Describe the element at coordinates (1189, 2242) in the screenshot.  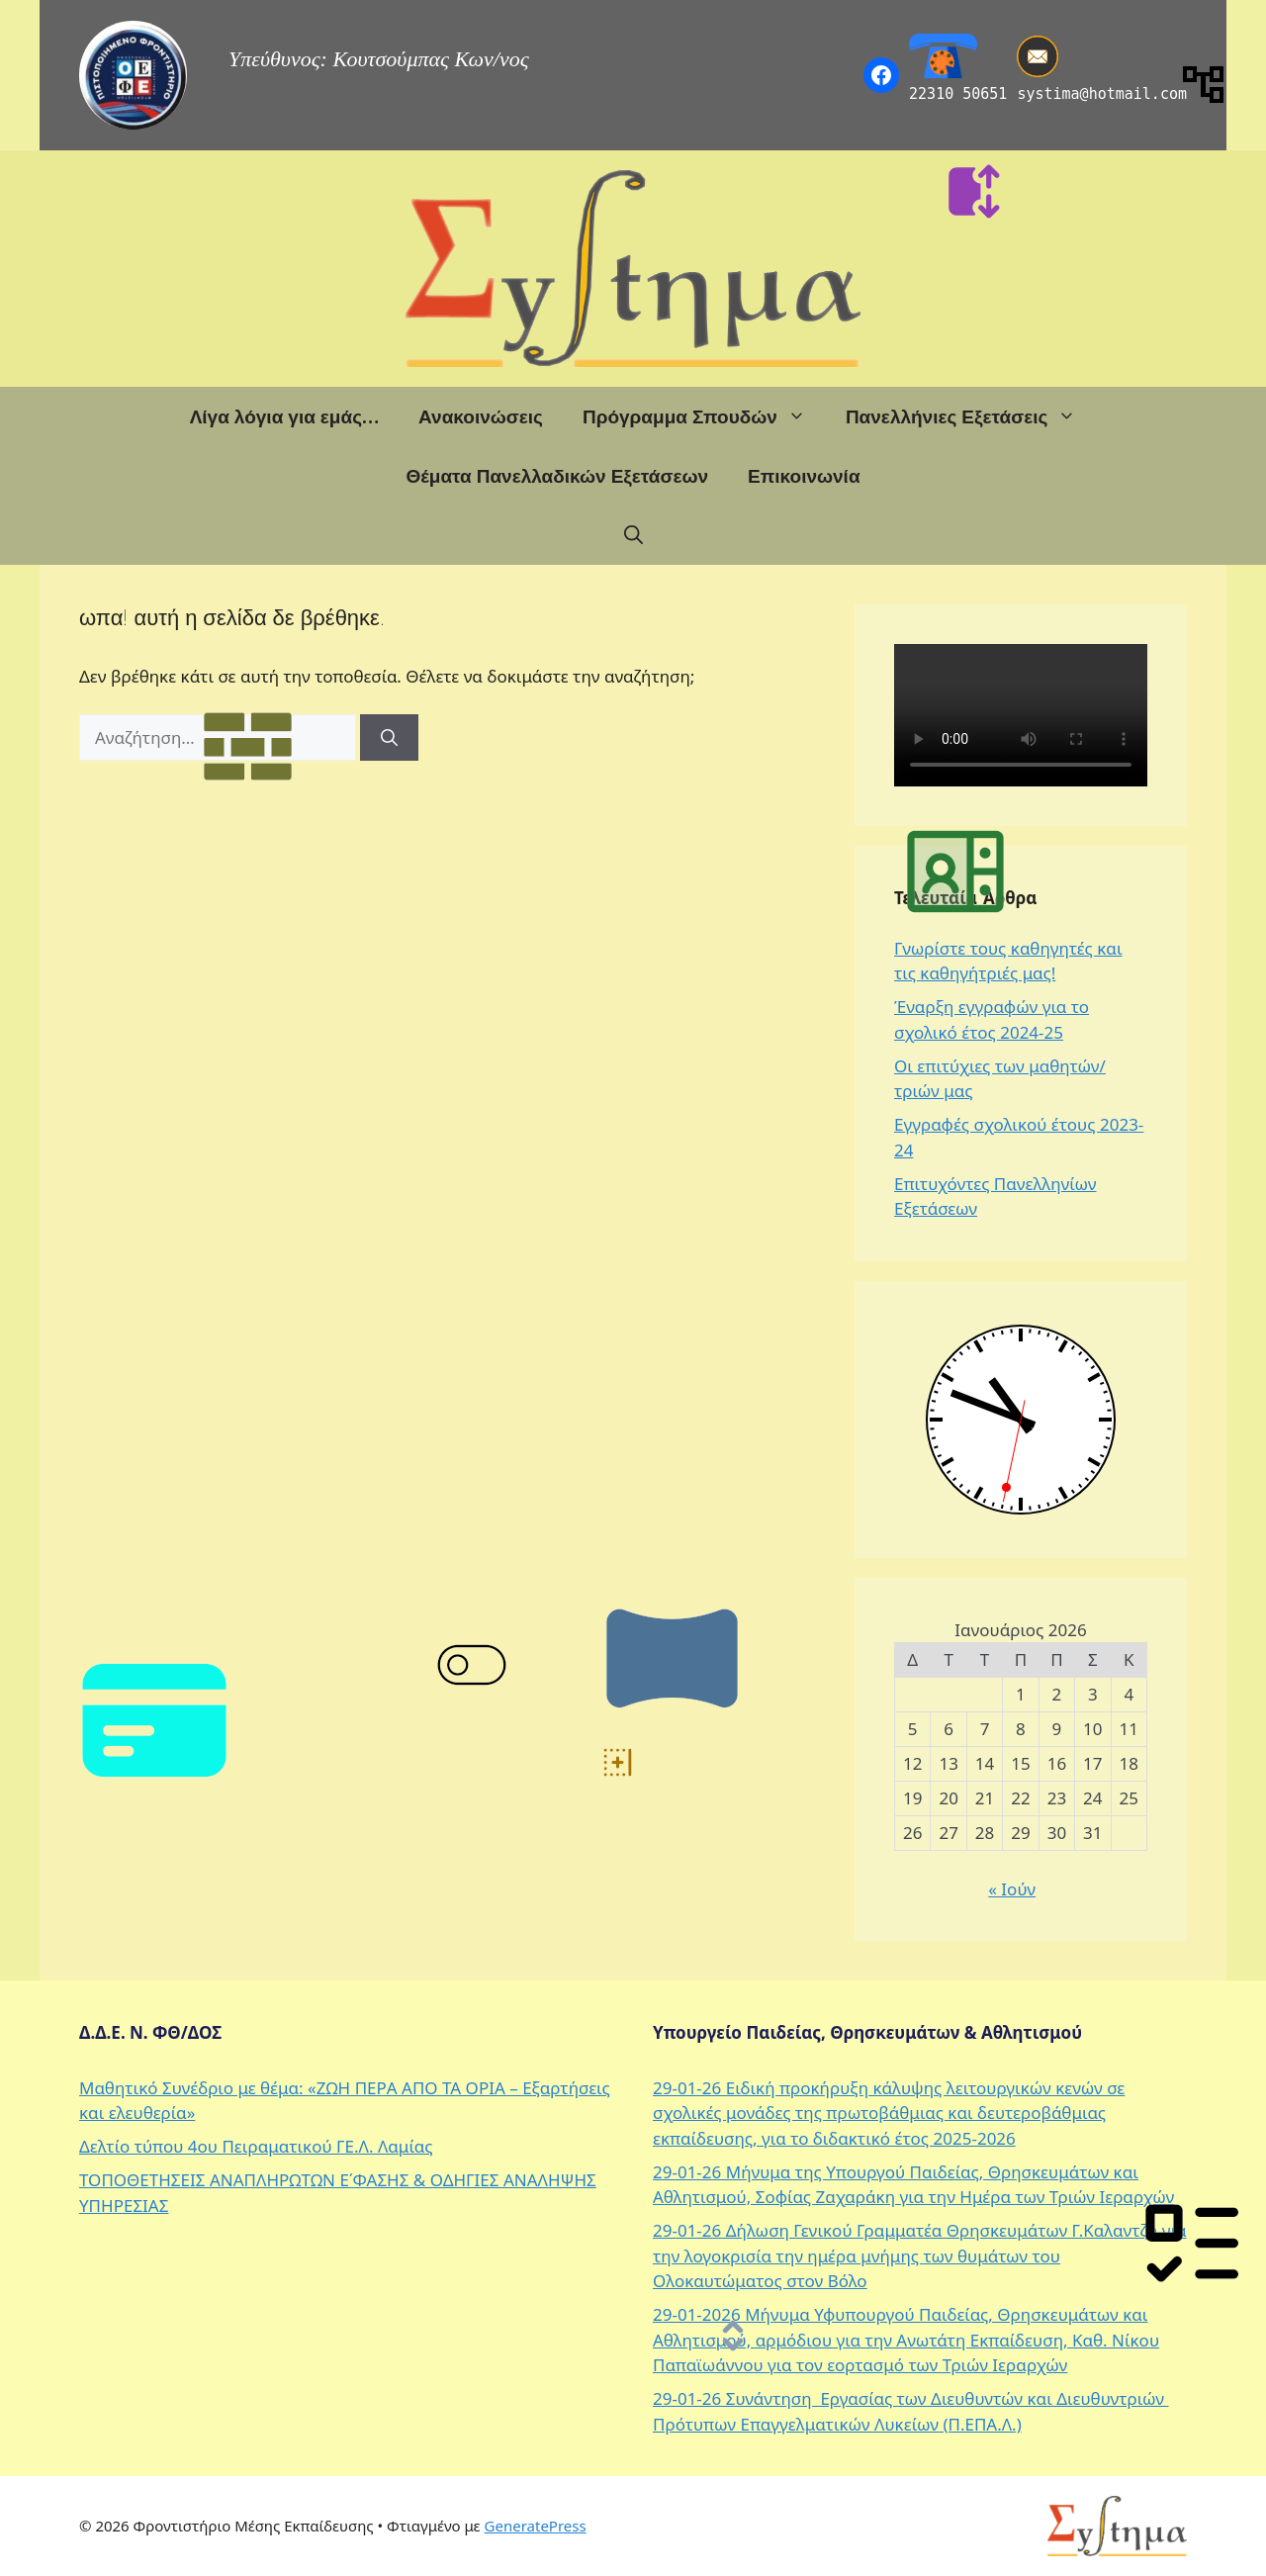
I see `view task list or checklist` at that location.